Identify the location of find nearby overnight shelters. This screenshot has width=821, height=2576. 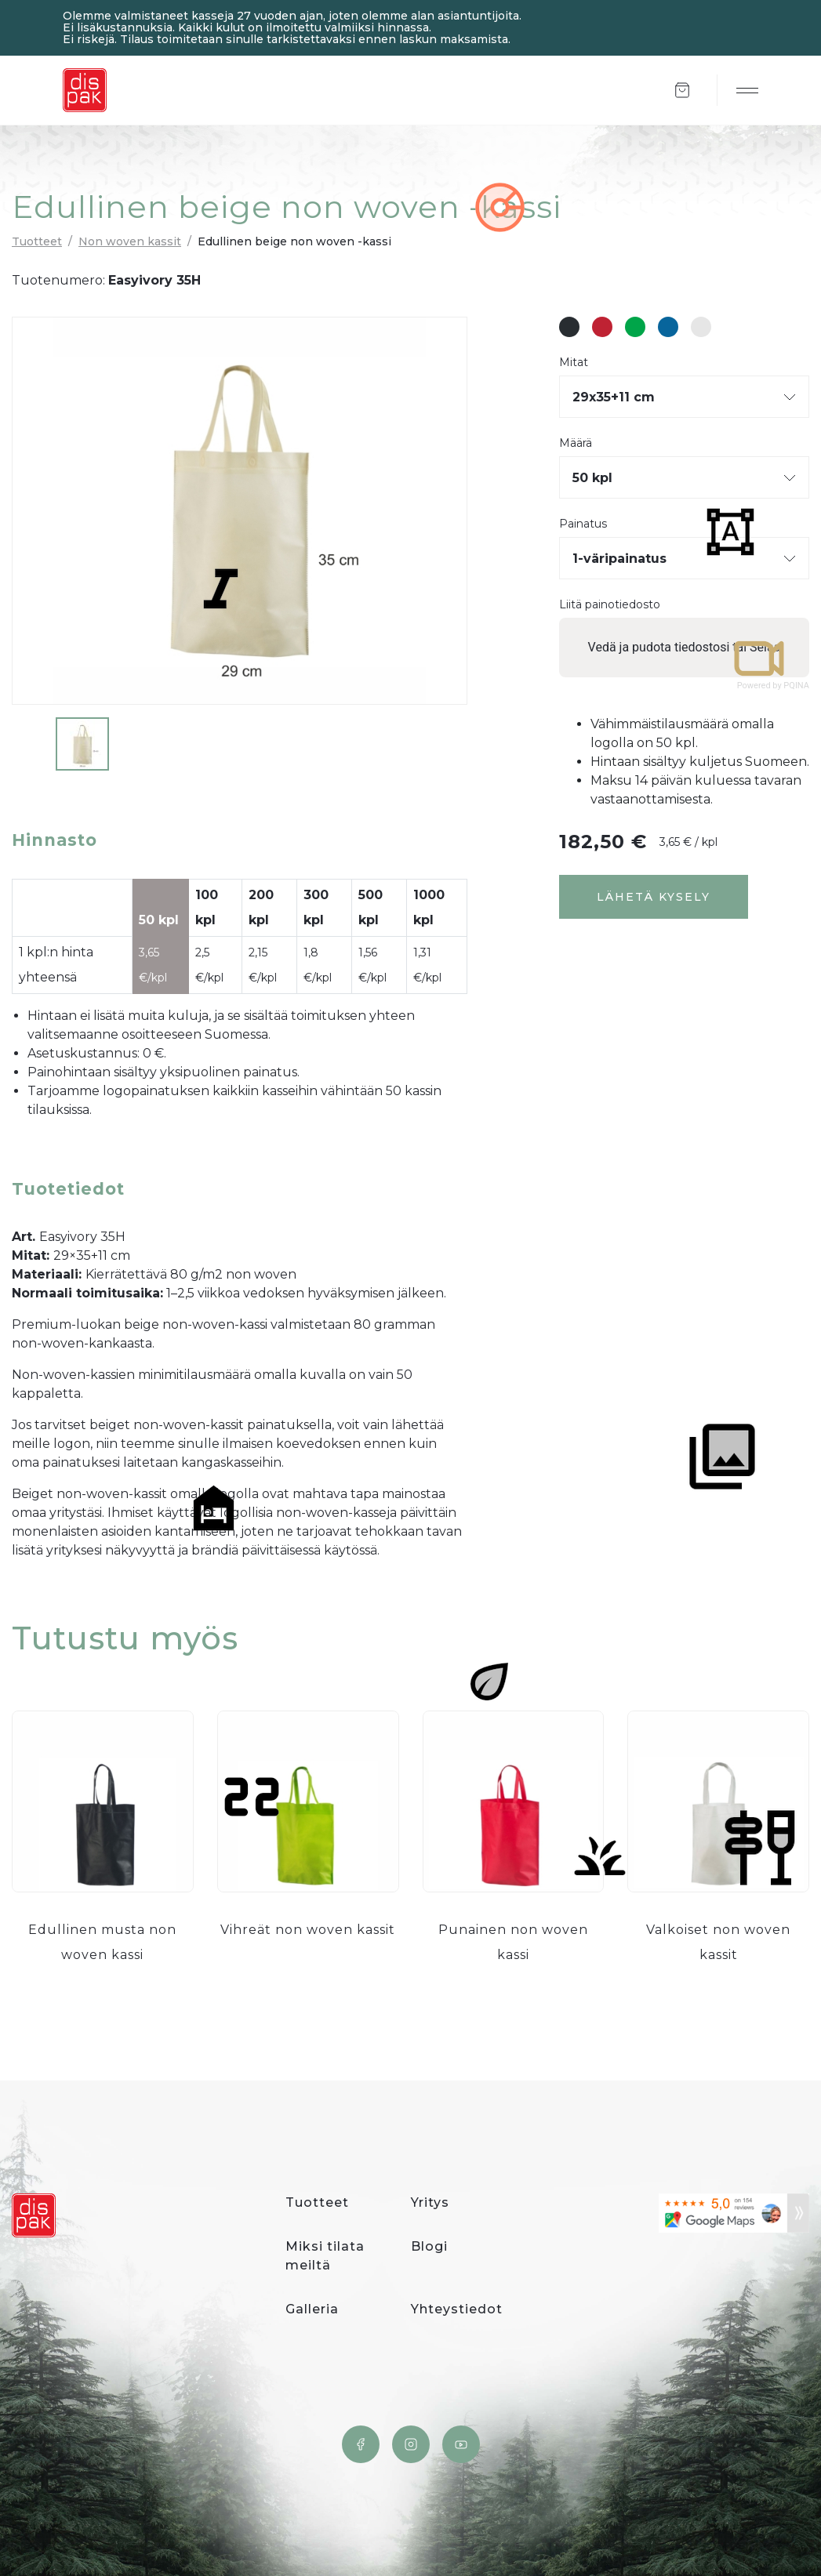
(213, 1508).